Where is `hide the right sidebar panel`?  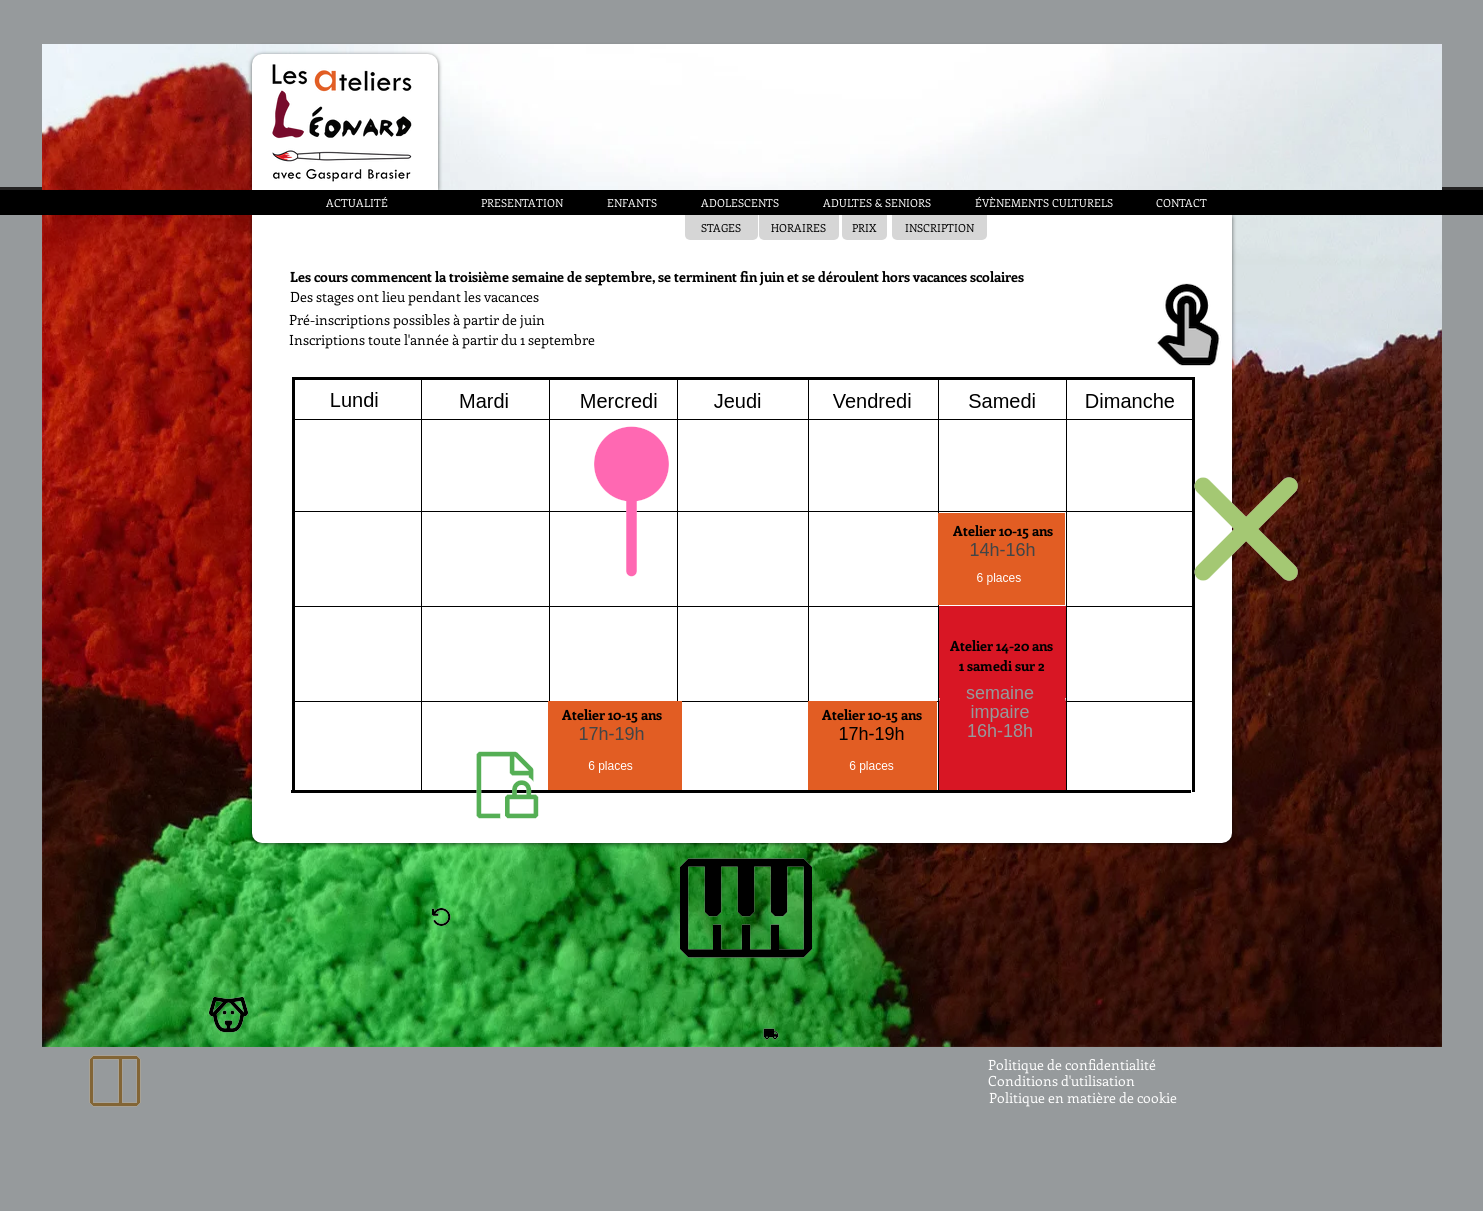
hide the right sidebar panel is located at coordinates (115, 1081).